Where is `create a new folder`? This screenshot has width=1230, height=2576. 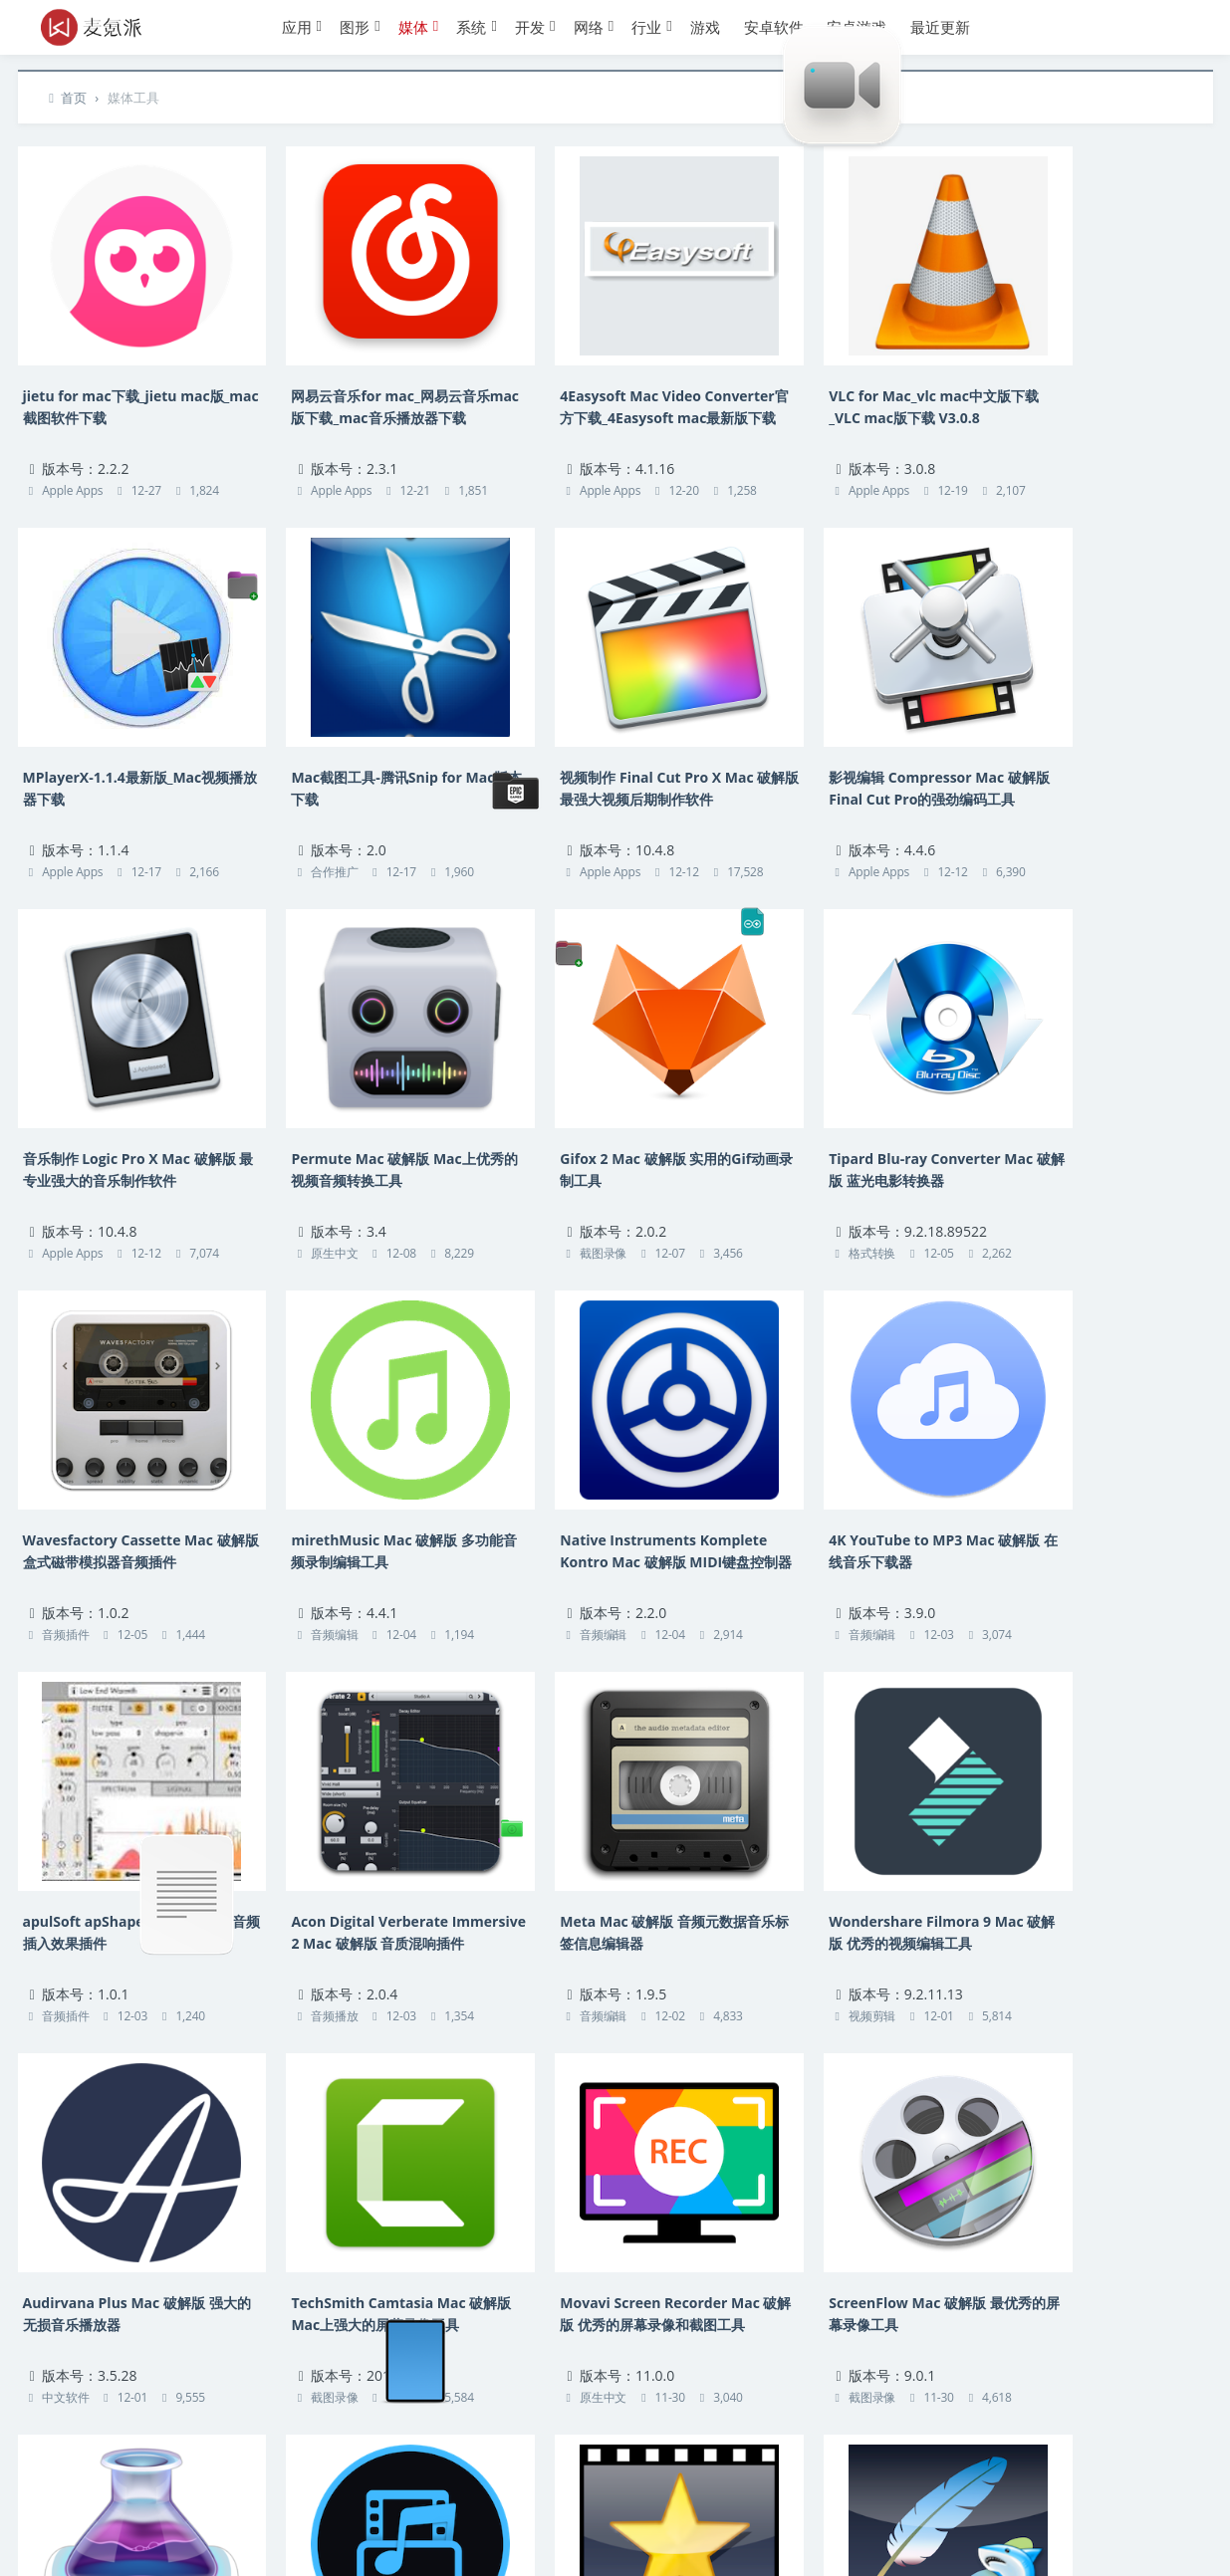 create a new folder is located at coordinates (569, 953).